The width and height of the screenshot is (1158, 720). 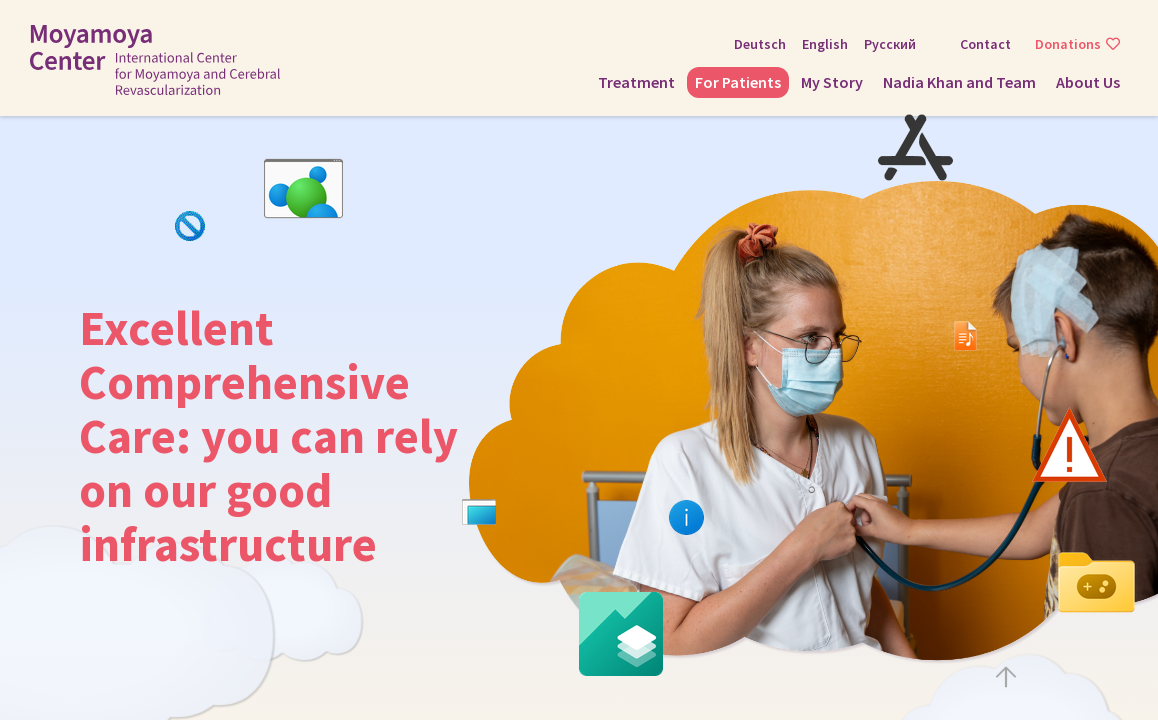 What do you see at coordinates (915, 146) in the screenshot?
I see `open the app store` at bounding box center [915, 146].